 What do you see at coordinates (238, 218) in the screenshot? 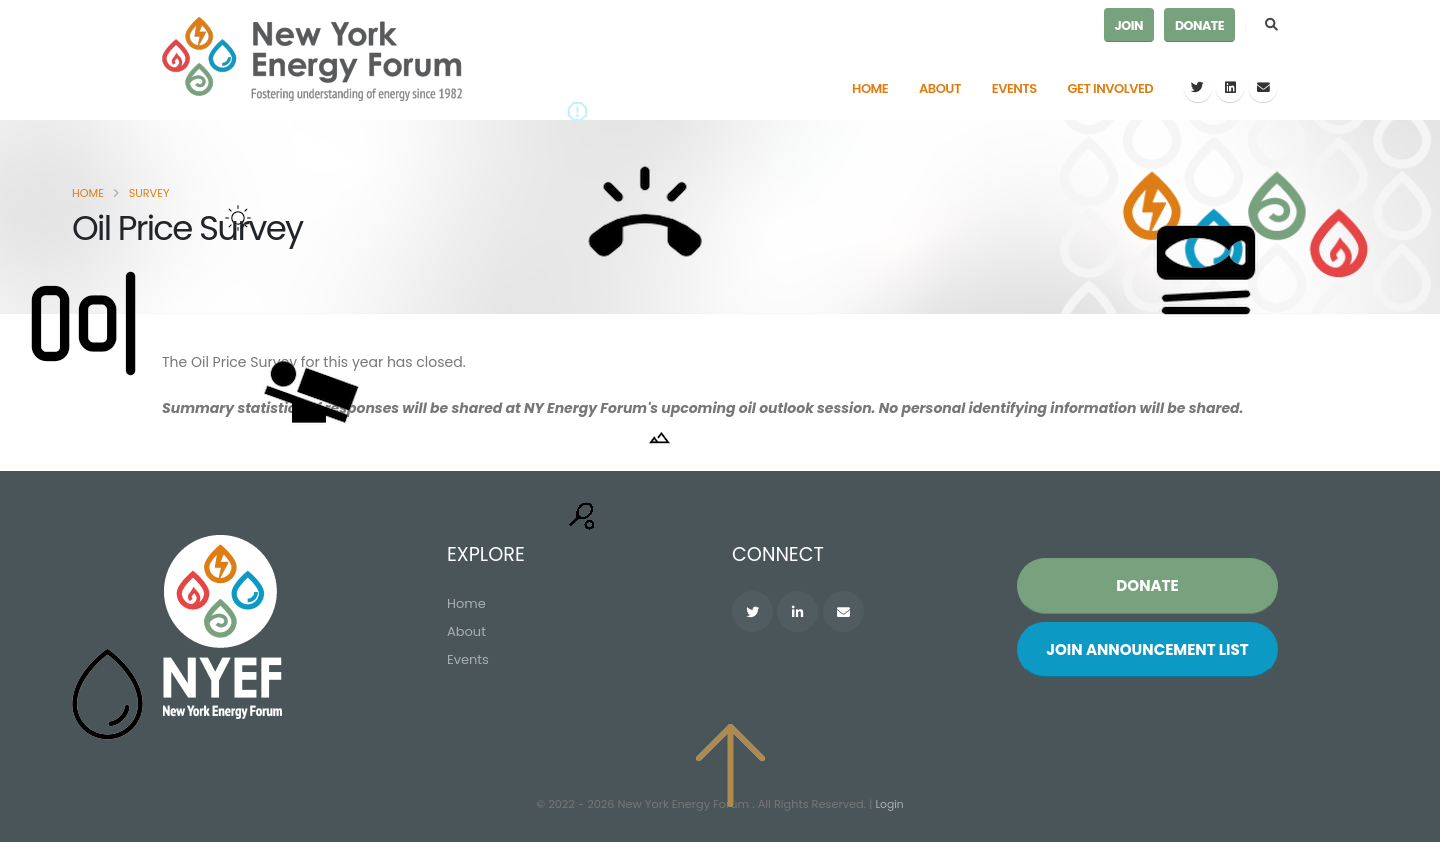
I see `toggle light mode or bright theme` at bounding box center [238, 218].